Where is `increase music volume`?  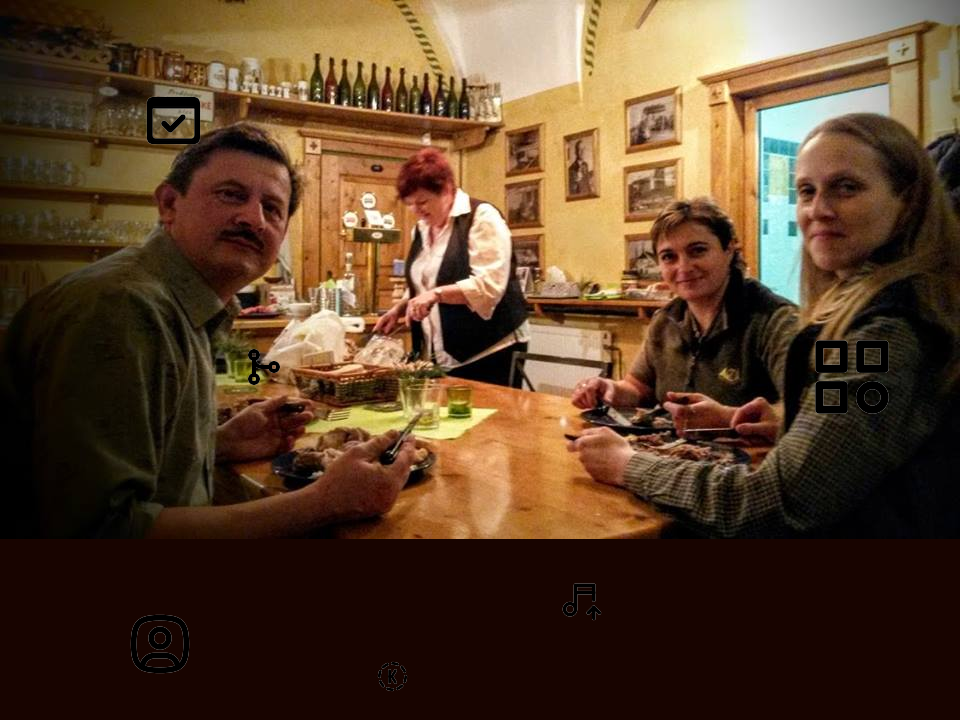 increase music volume is located at coordinates (581, 600).